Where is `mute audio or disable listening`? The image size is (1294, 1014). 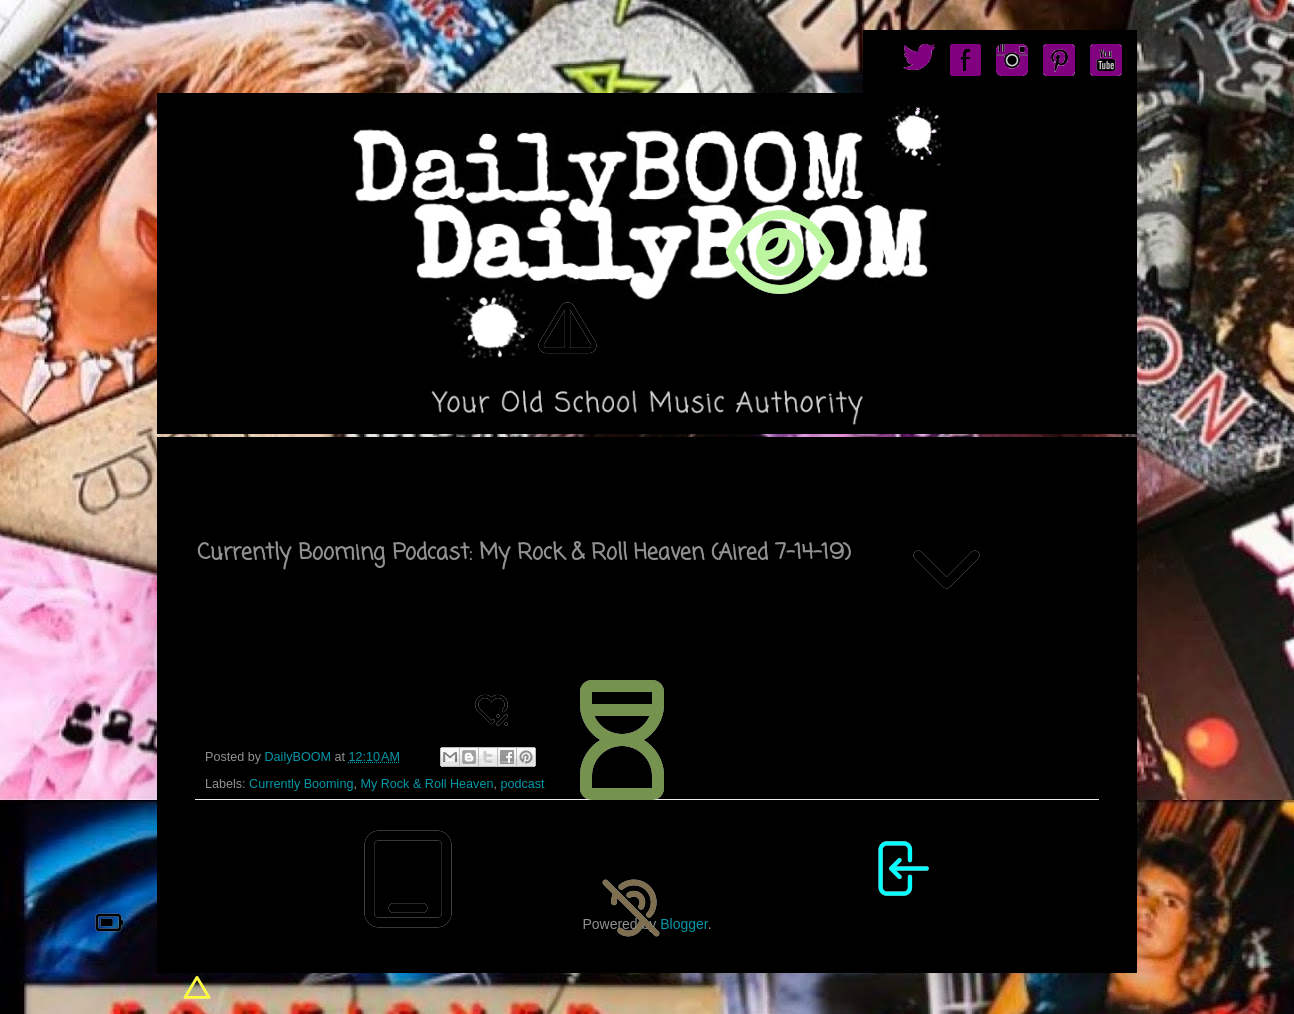
mute audio or disable listening is located at coordinates (631, 908).